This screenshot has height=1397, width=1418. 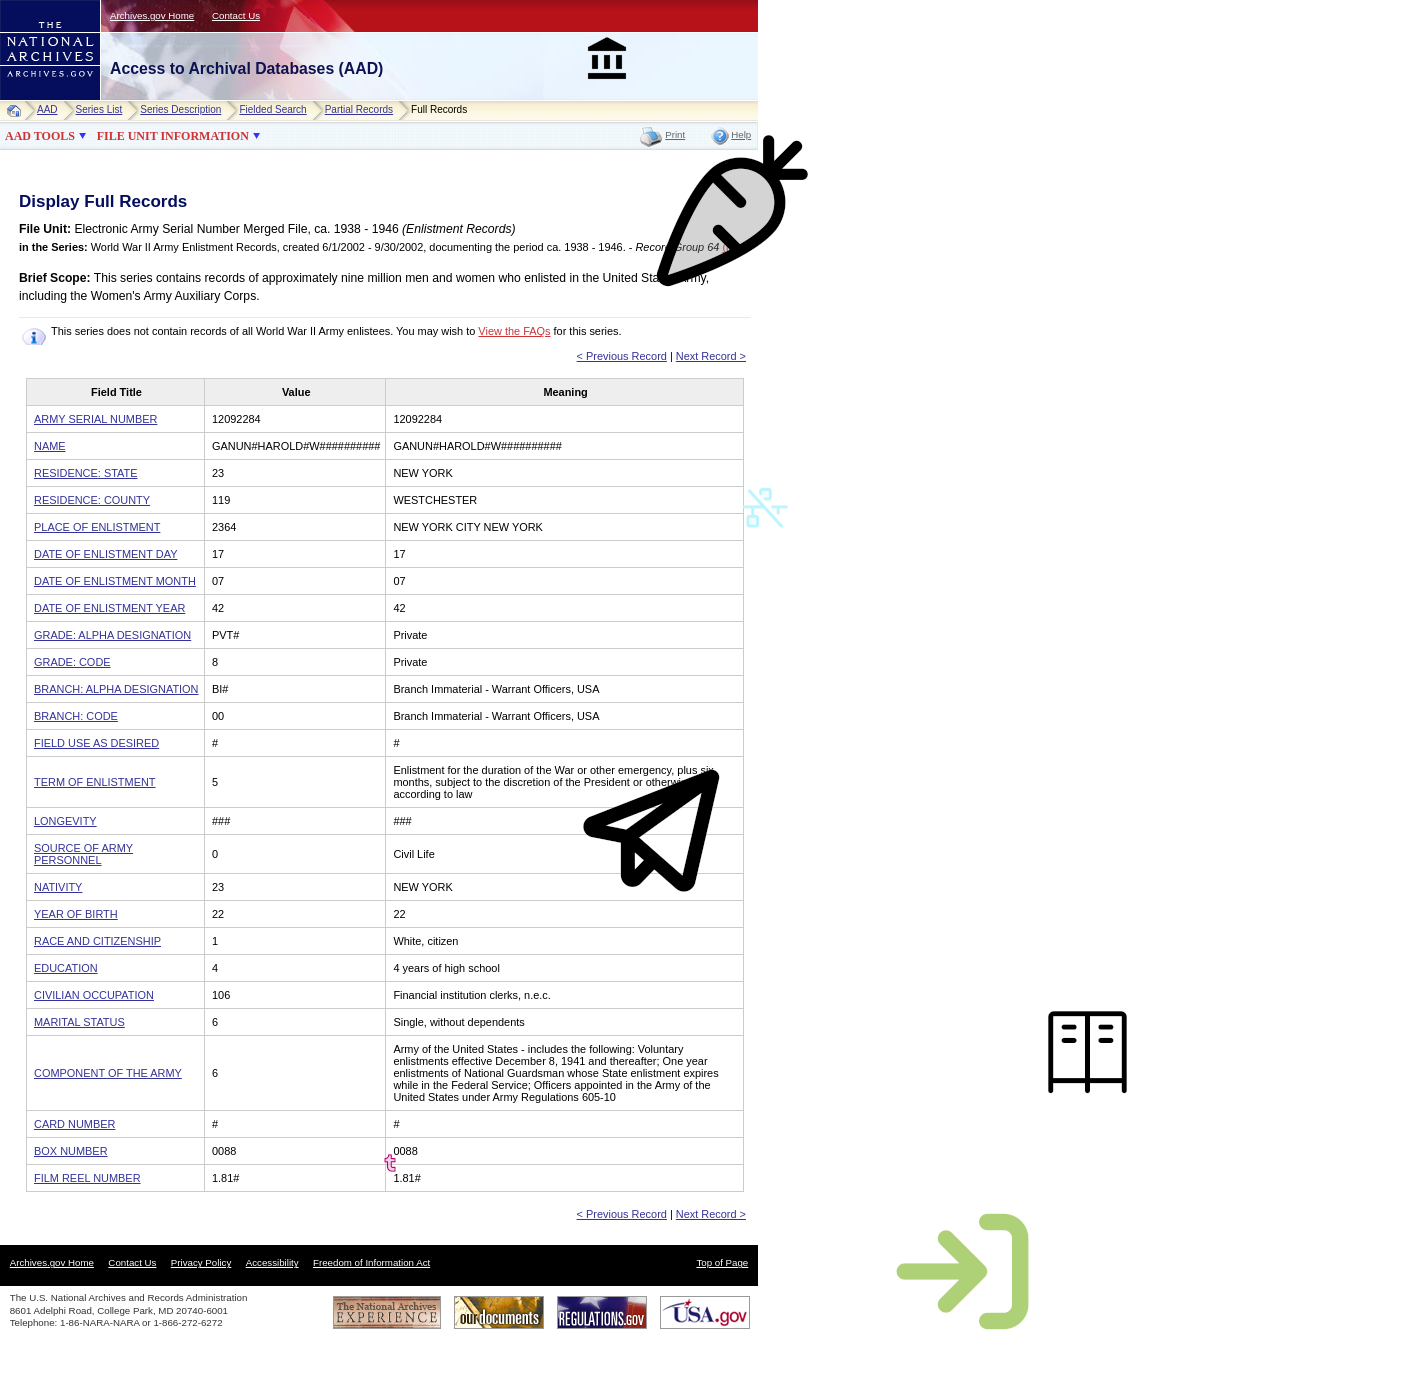 What do you see at coordinates (390, 1163) in the screenshot?
I see `open the Tumblr app` at bounding box center [390, 1163].